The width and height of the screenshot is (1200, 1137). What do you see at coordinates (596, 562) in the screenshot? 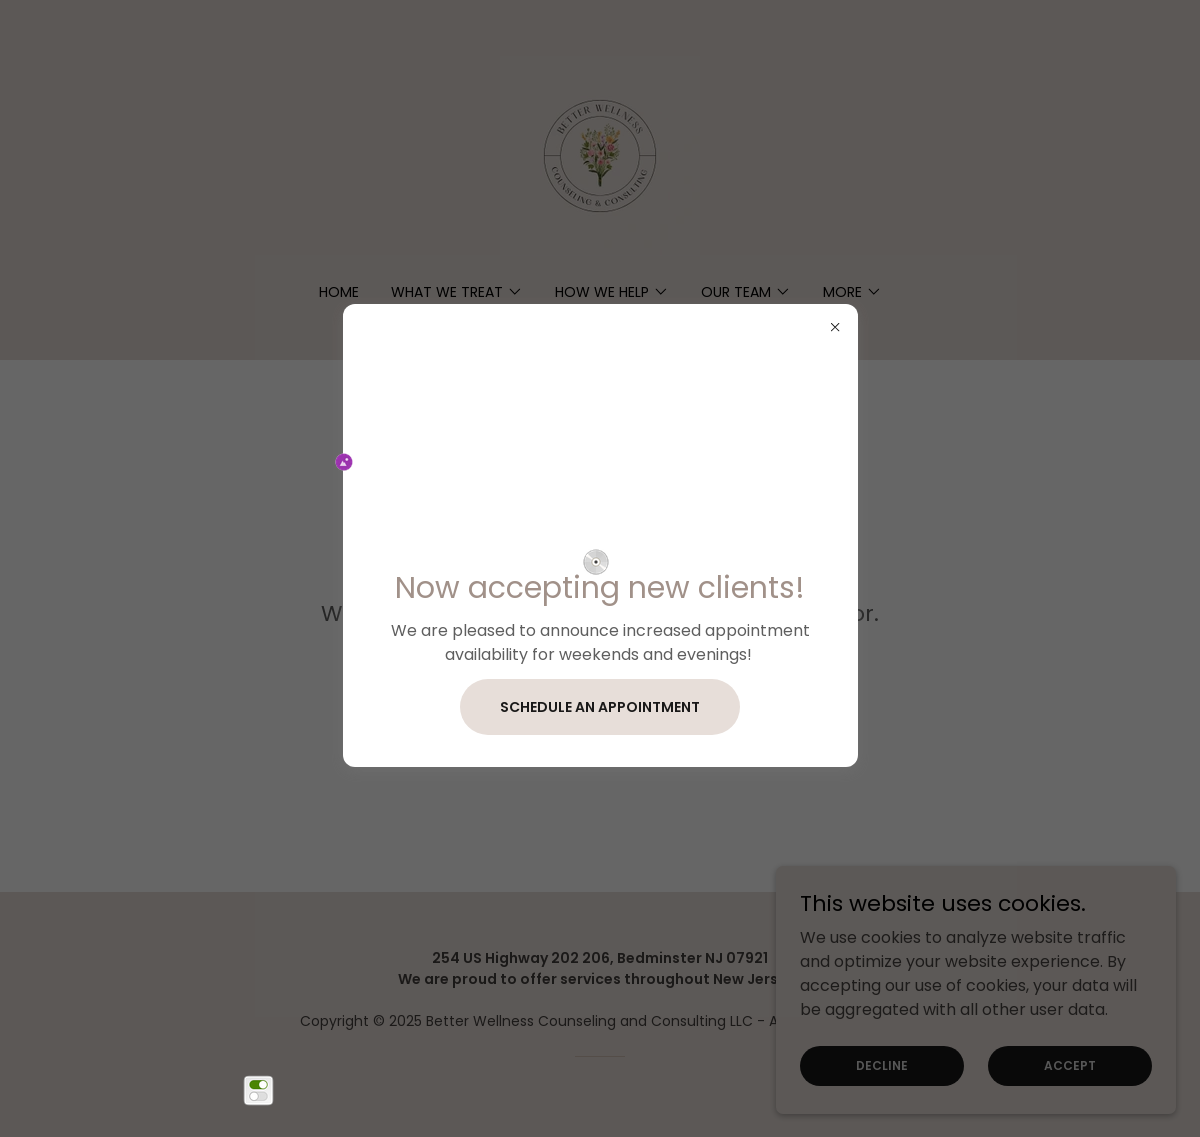
I see `access DVD-ROM drive` at bounding box center [596, 562].